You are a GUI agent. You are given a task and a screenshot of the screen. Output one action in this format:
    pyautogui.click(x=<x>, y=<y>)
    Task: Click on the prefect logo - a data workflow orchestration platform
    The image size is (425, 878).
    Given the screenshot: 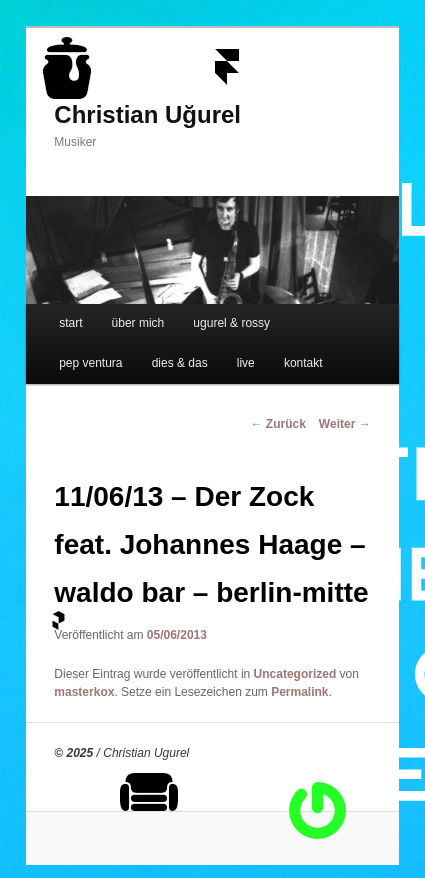 What is the action you would take?
    pyautogui.click(x=58, y=620)
    